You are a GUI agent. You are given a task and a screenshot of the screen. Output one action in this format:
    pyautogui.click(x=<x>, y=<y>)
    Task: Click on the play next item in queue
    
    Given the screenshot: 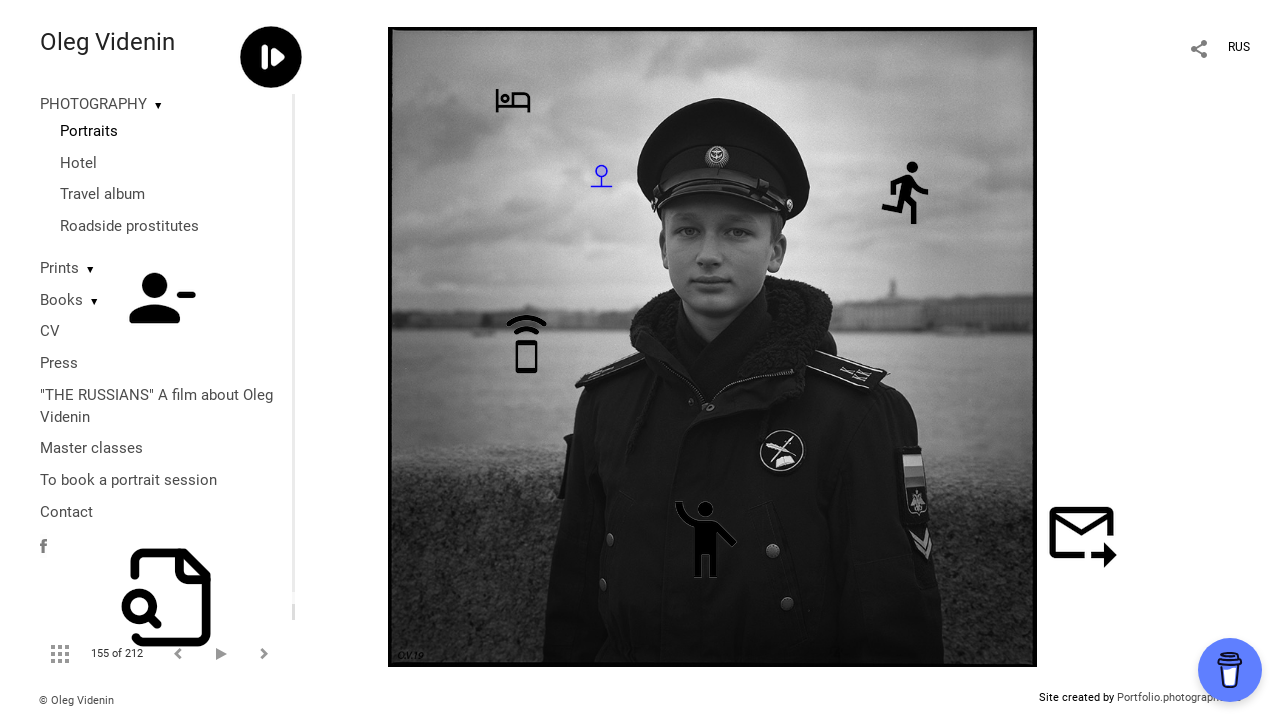 What is the action you would take?
    pyautogui.click(x=271, y=57)
    